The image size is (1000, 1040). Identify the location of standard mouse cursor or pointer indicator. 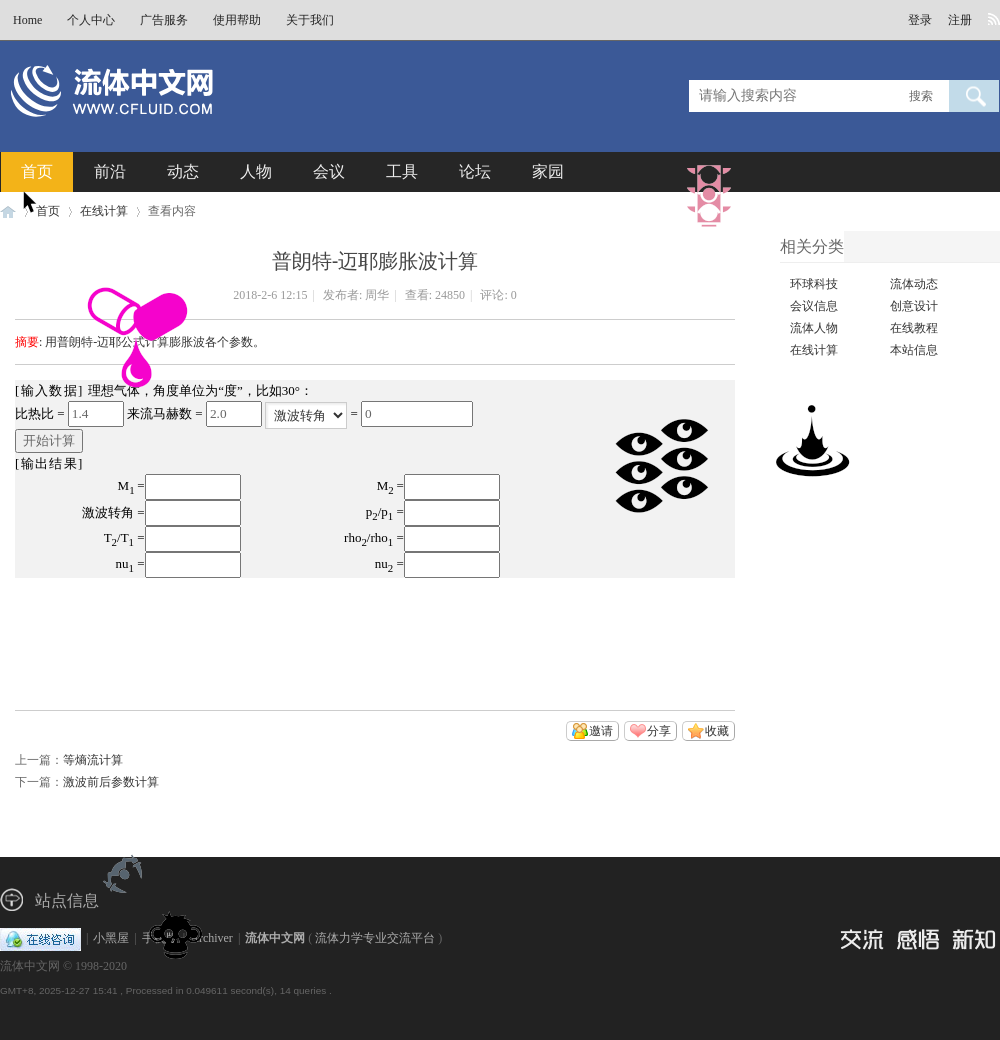
(30, 202).